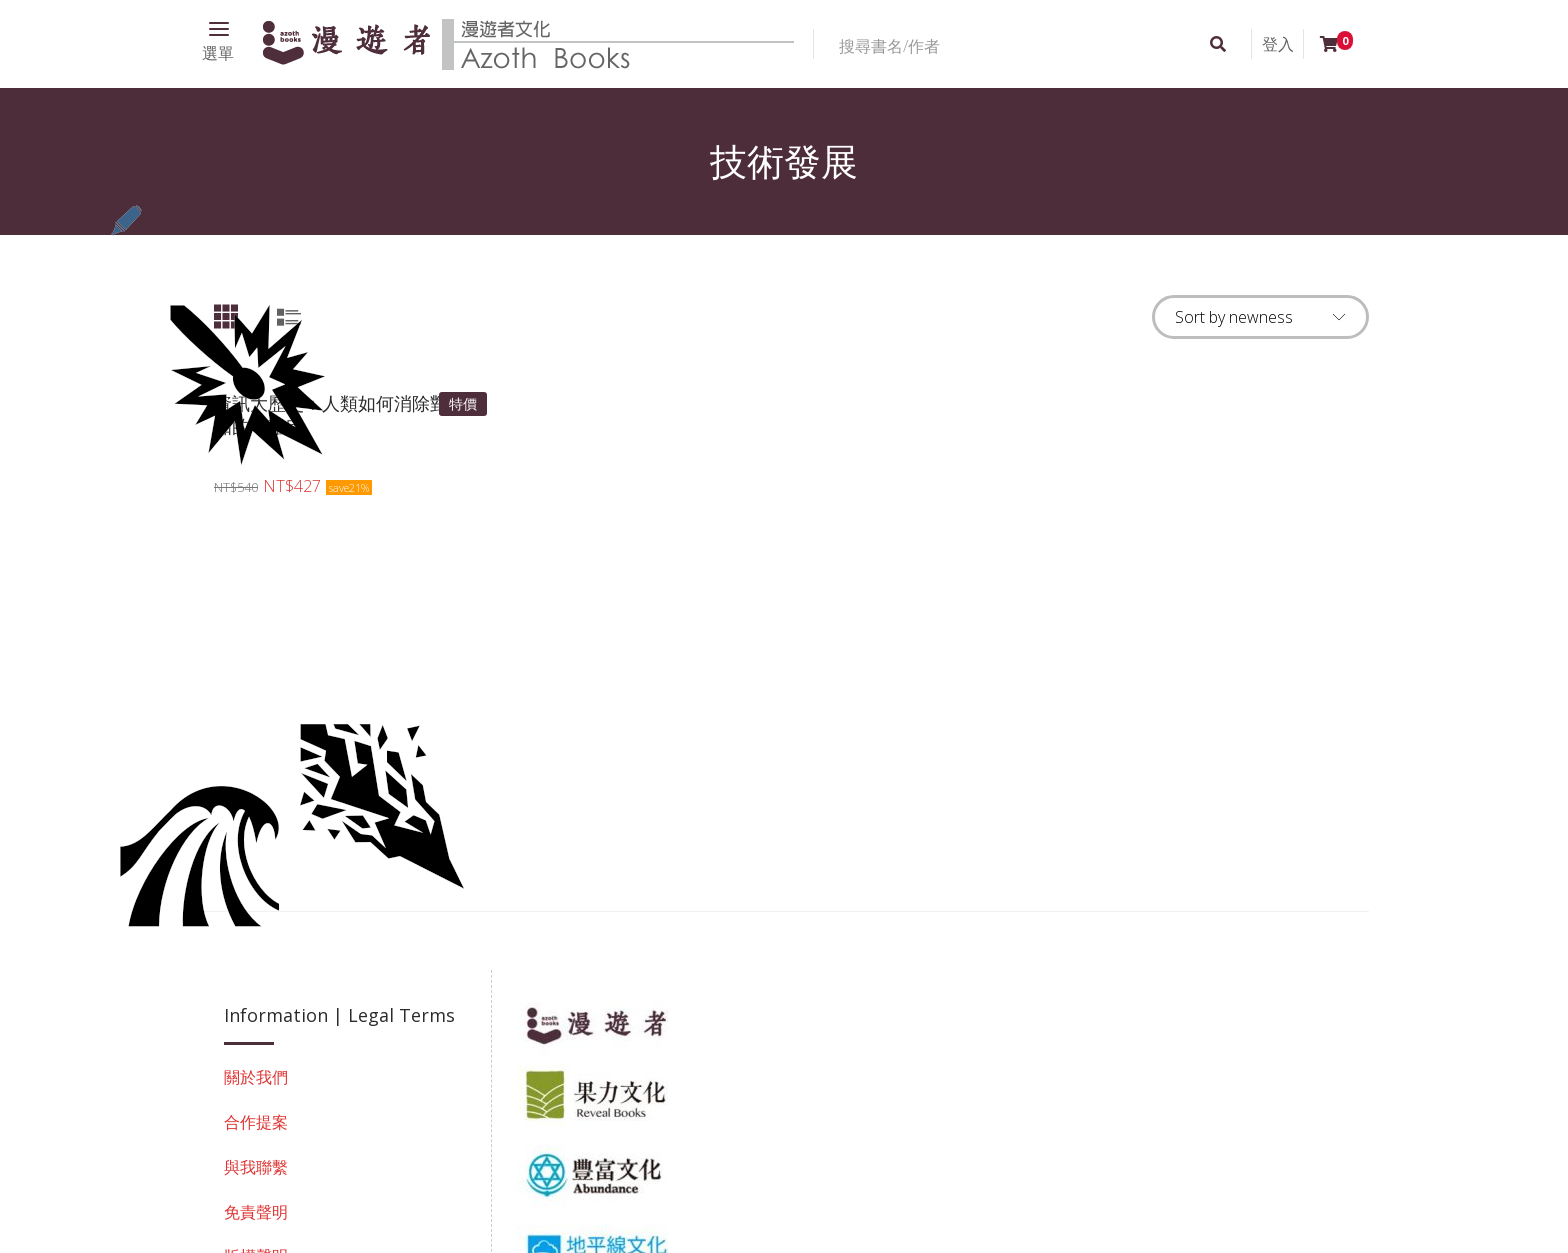 The width and height of the screenshot is (1568, 1253). Describe the element at coordinates (199, 846) in the screenshot. I see `indicates ocean or water-related content` at that location.